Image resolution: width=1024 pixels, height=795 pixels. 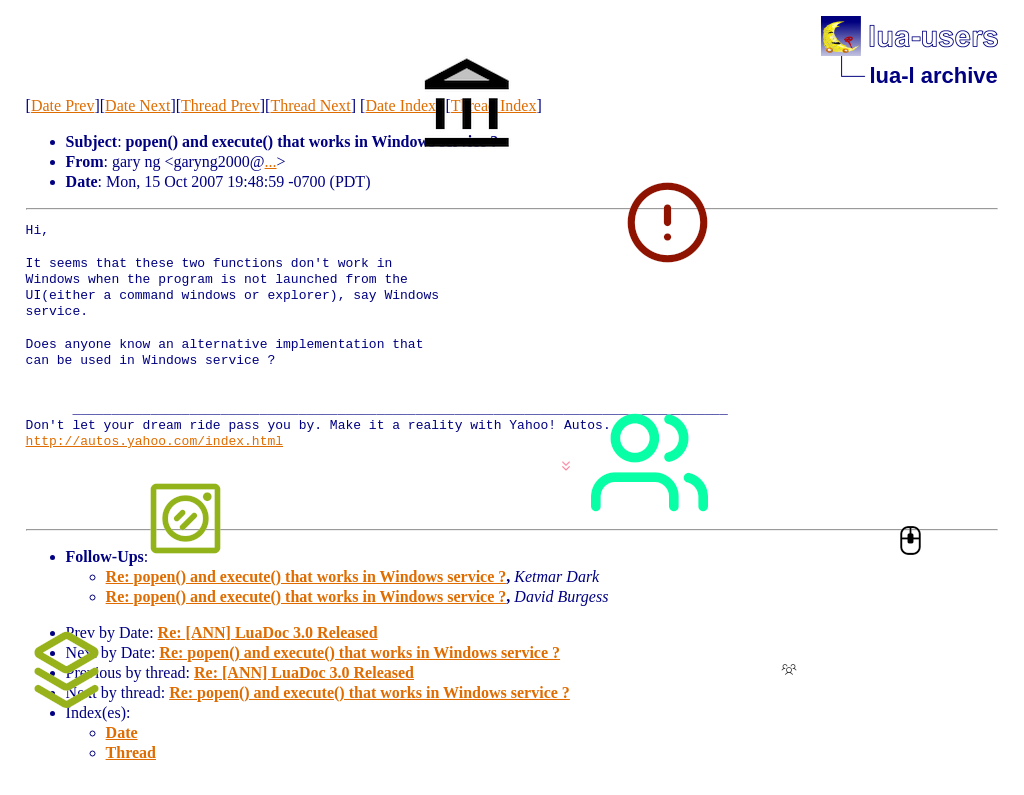 What do you see at coordinates (66, 670) in the screenshot?
I see `view stacked layers or items` at bounding box center [66, 670].